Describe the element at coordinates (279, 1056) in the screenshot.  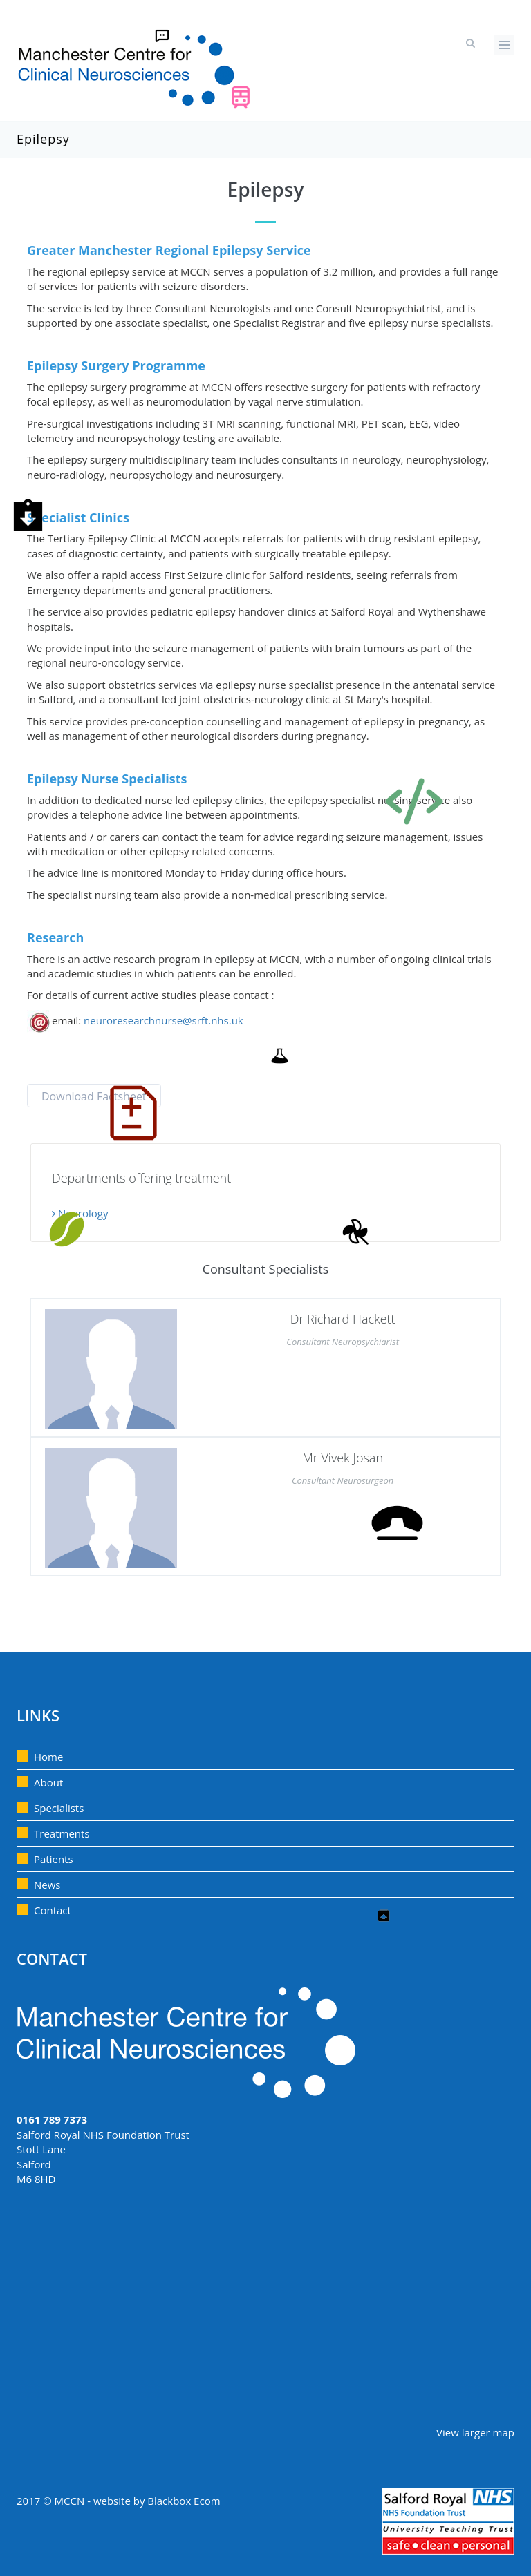
I see `access experimental or beta features` at that location.